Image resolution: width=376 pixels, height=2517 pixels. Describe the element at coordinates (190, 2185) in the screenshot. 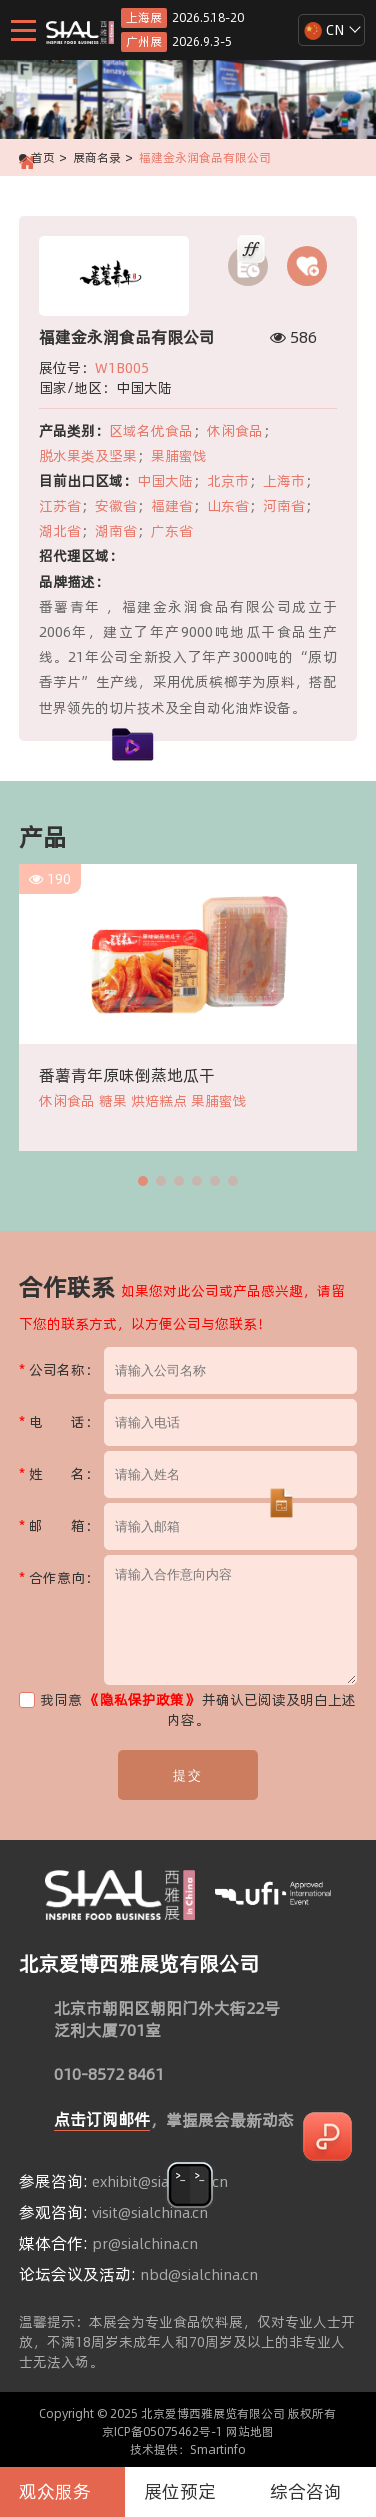

I see `open terminix terminal emulator` at that location.